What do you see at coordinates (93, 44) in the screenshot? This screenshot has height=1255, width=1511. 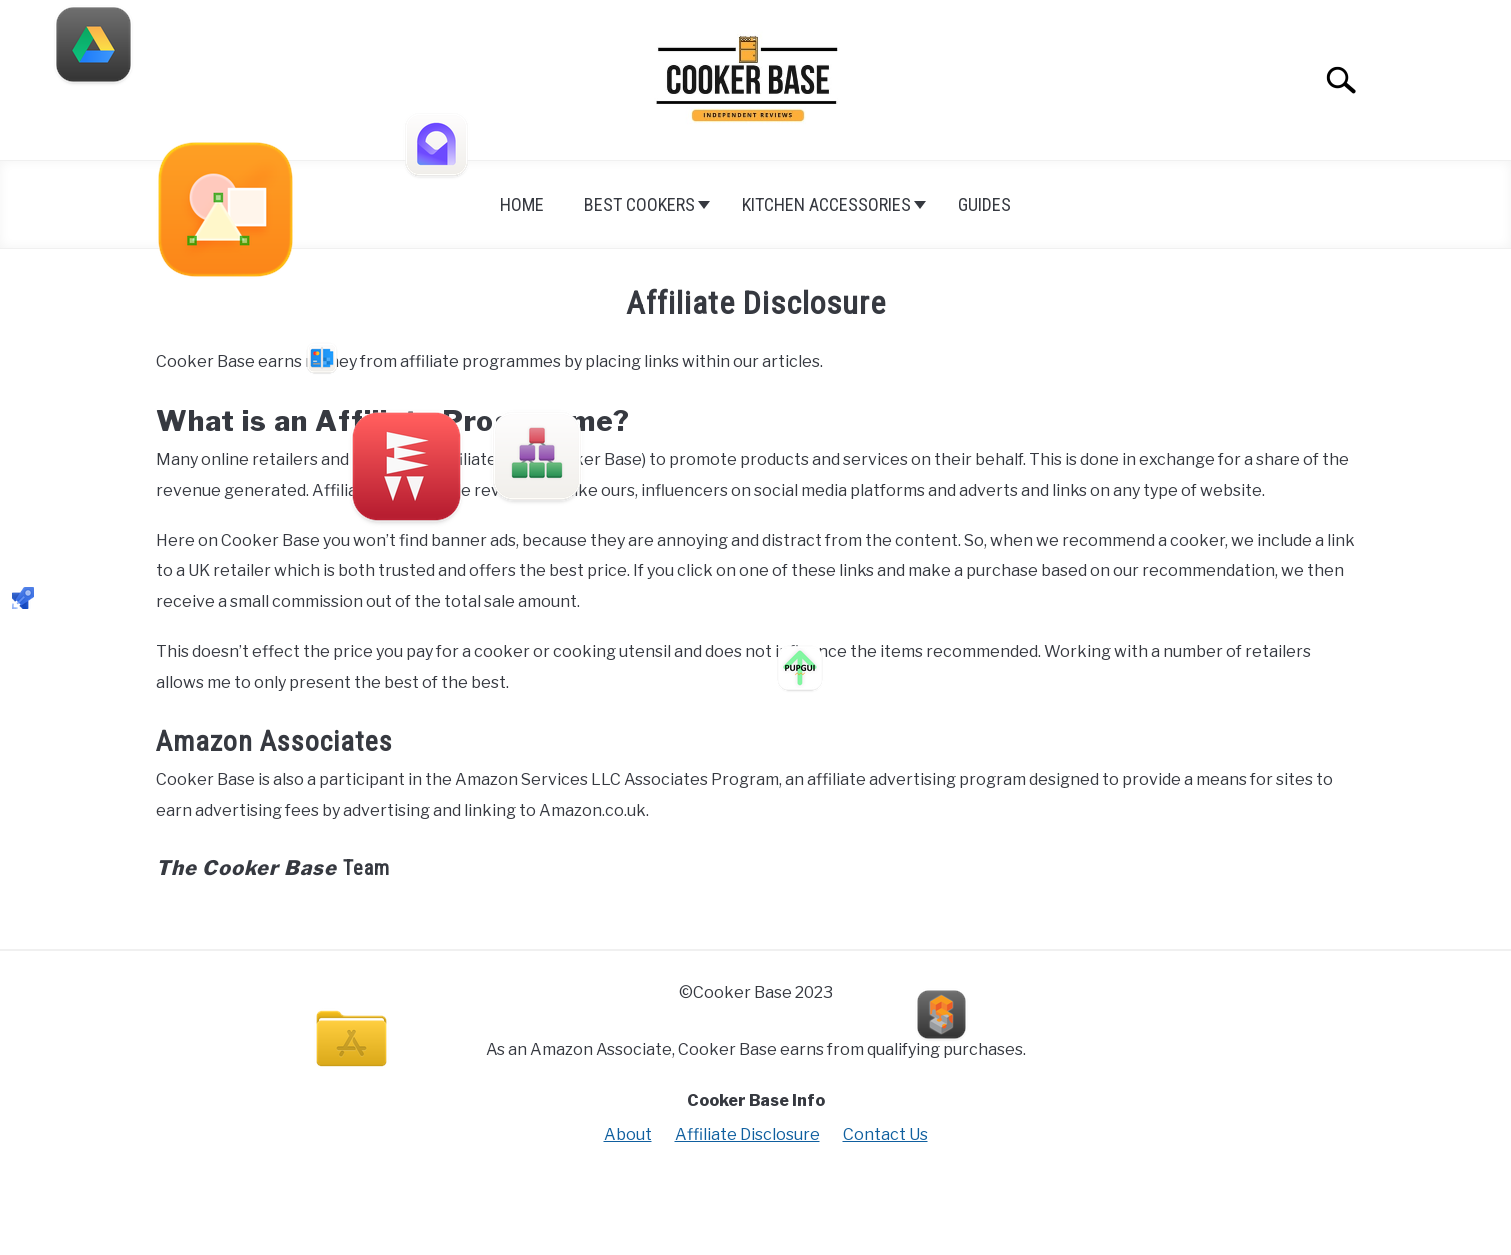 I see `open Google Drive app` at bounding box center [93, 44].